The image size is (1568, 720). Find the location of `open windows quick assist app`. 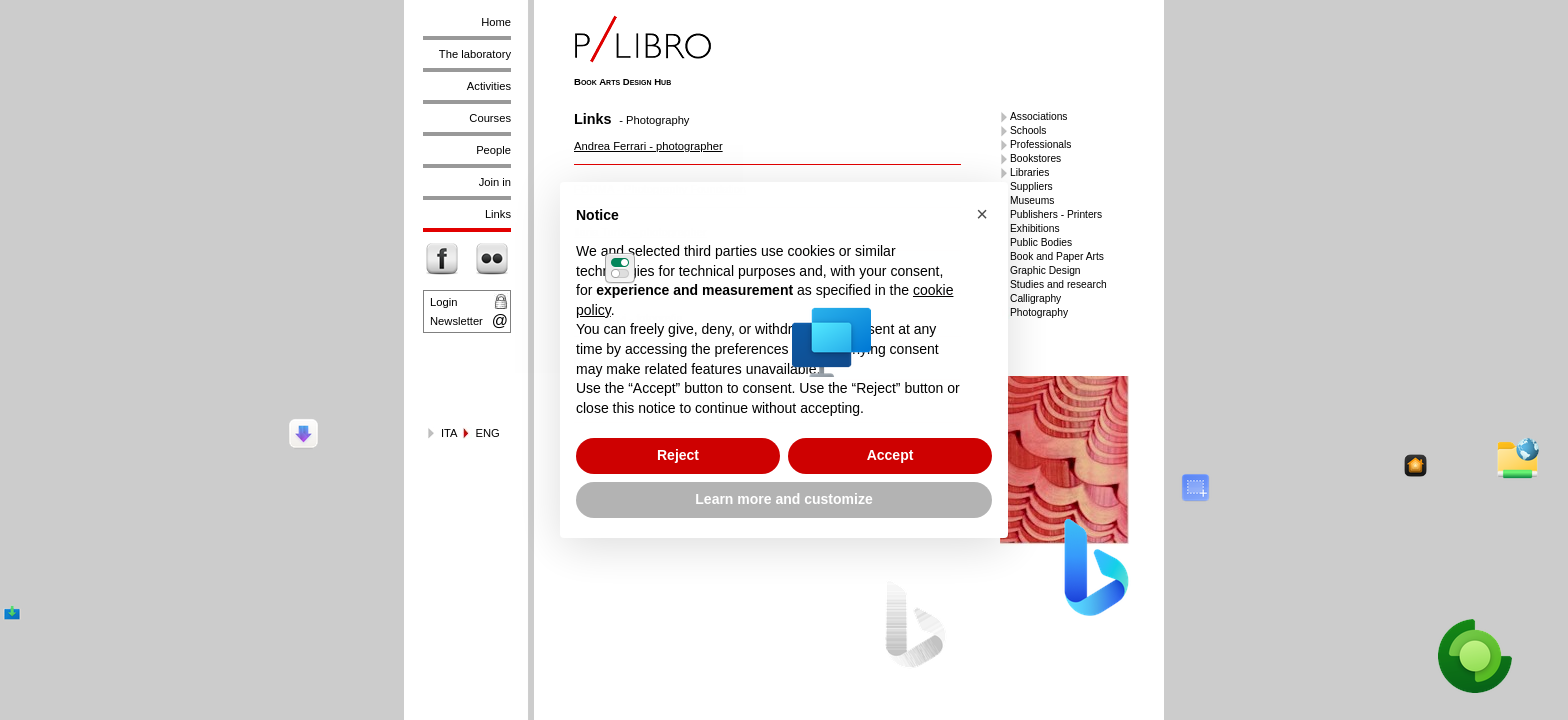

open windows quick assist app is located at coordinates (831, 337).